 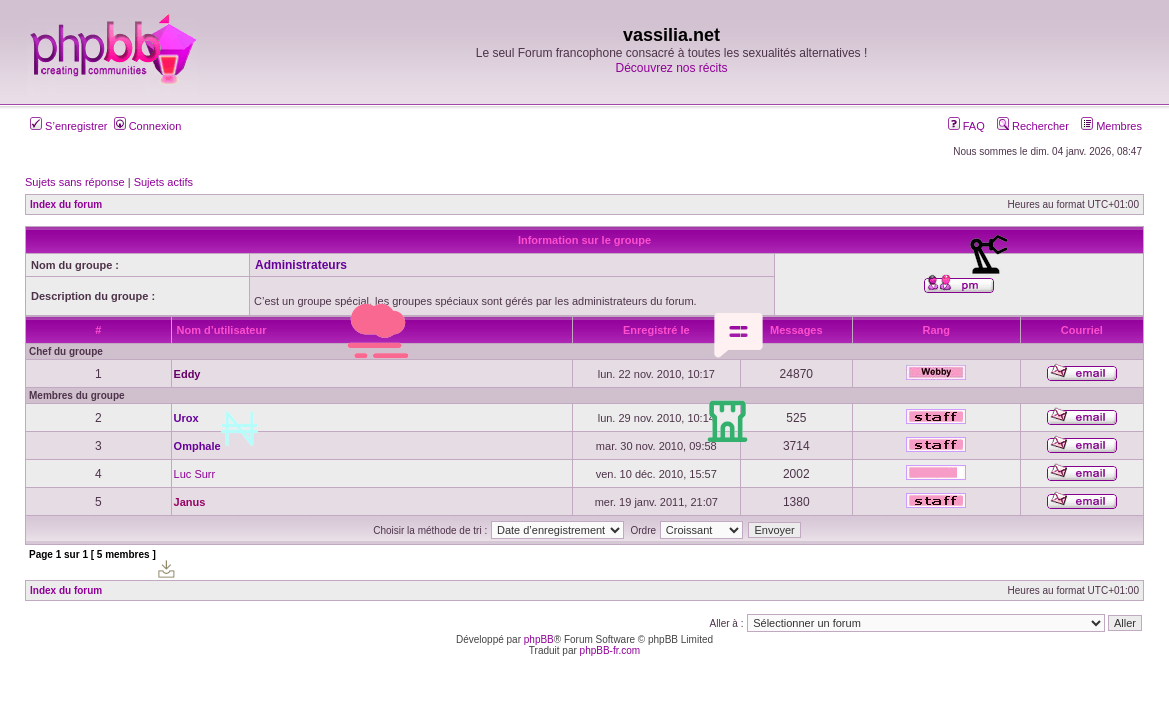 I want to click on stash changes in git, so click(x=167, y=569).